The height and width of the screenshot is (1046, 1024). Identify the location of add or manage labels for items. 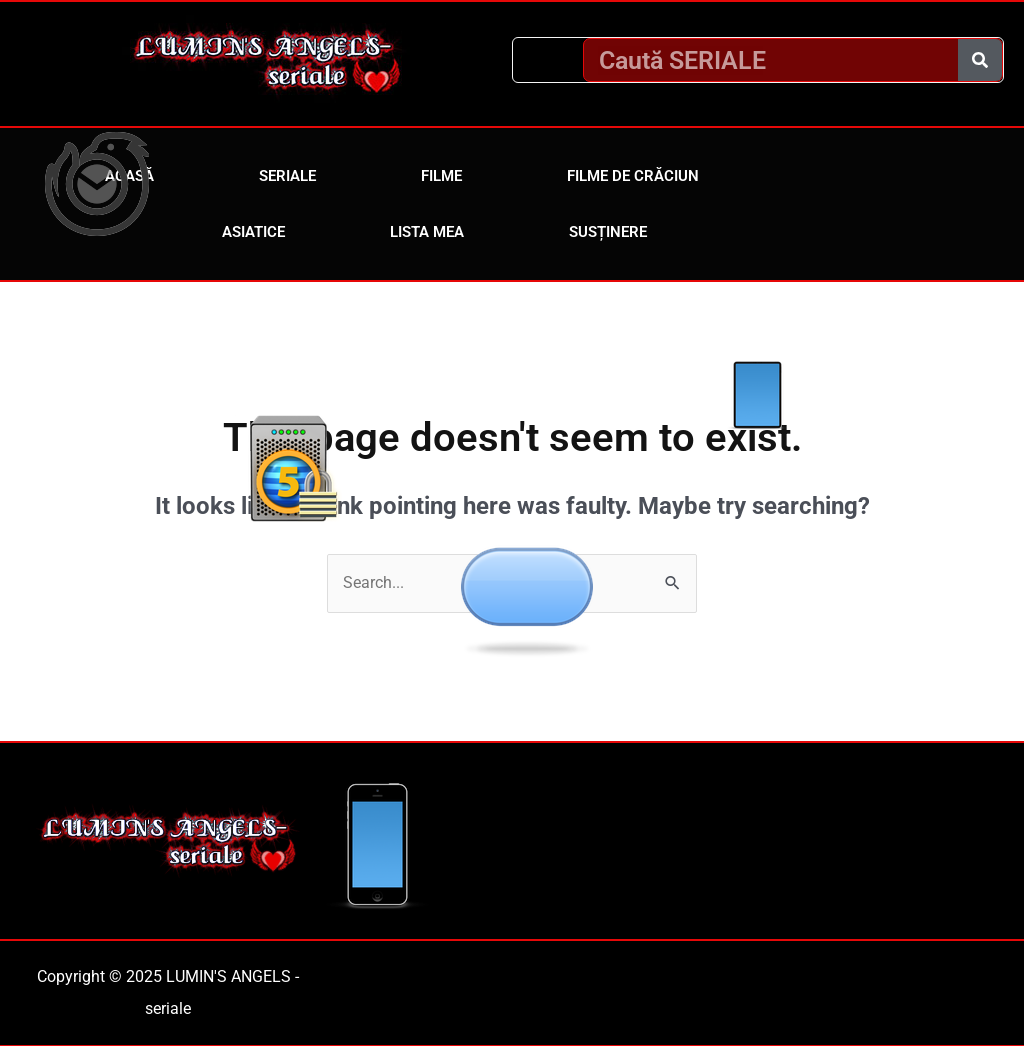
(527, 593).